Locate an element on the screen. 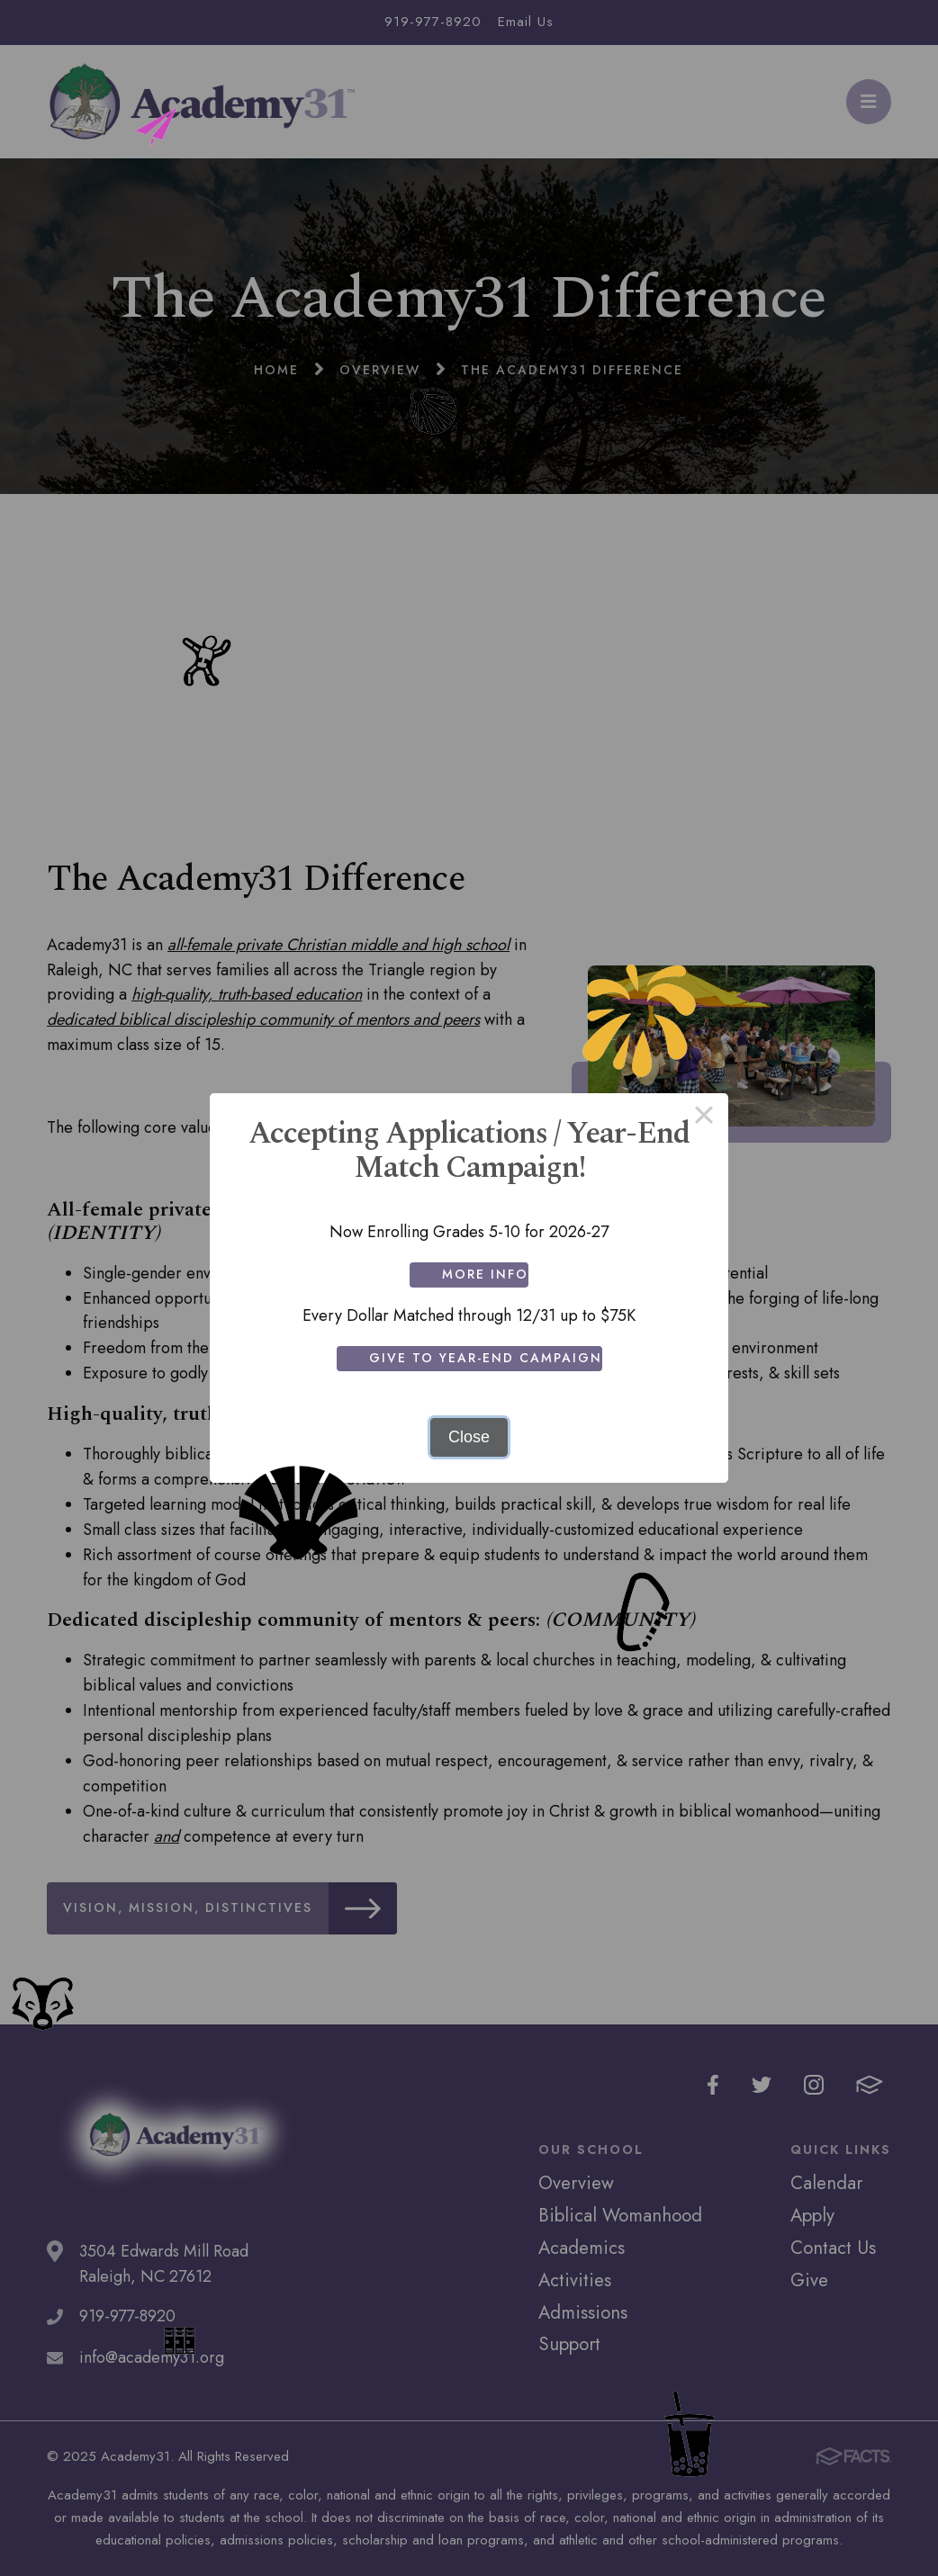  badger character or mascot icon is located at coordinates (42, 2002).